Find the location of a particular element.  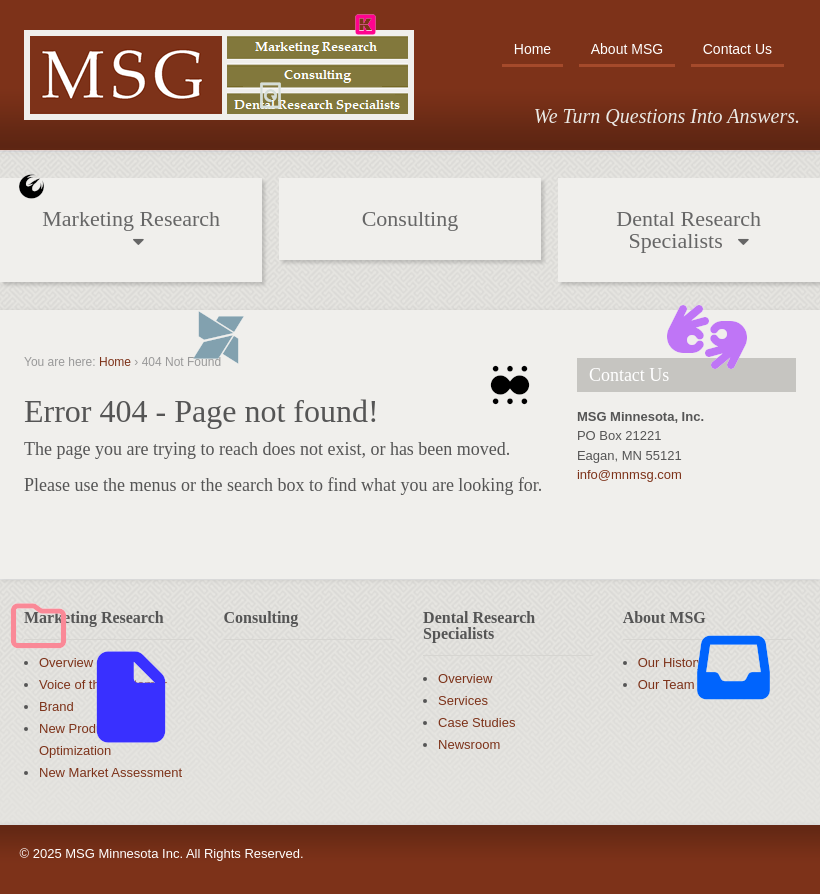

korvue brand logo is located at coordinates (365, 24).